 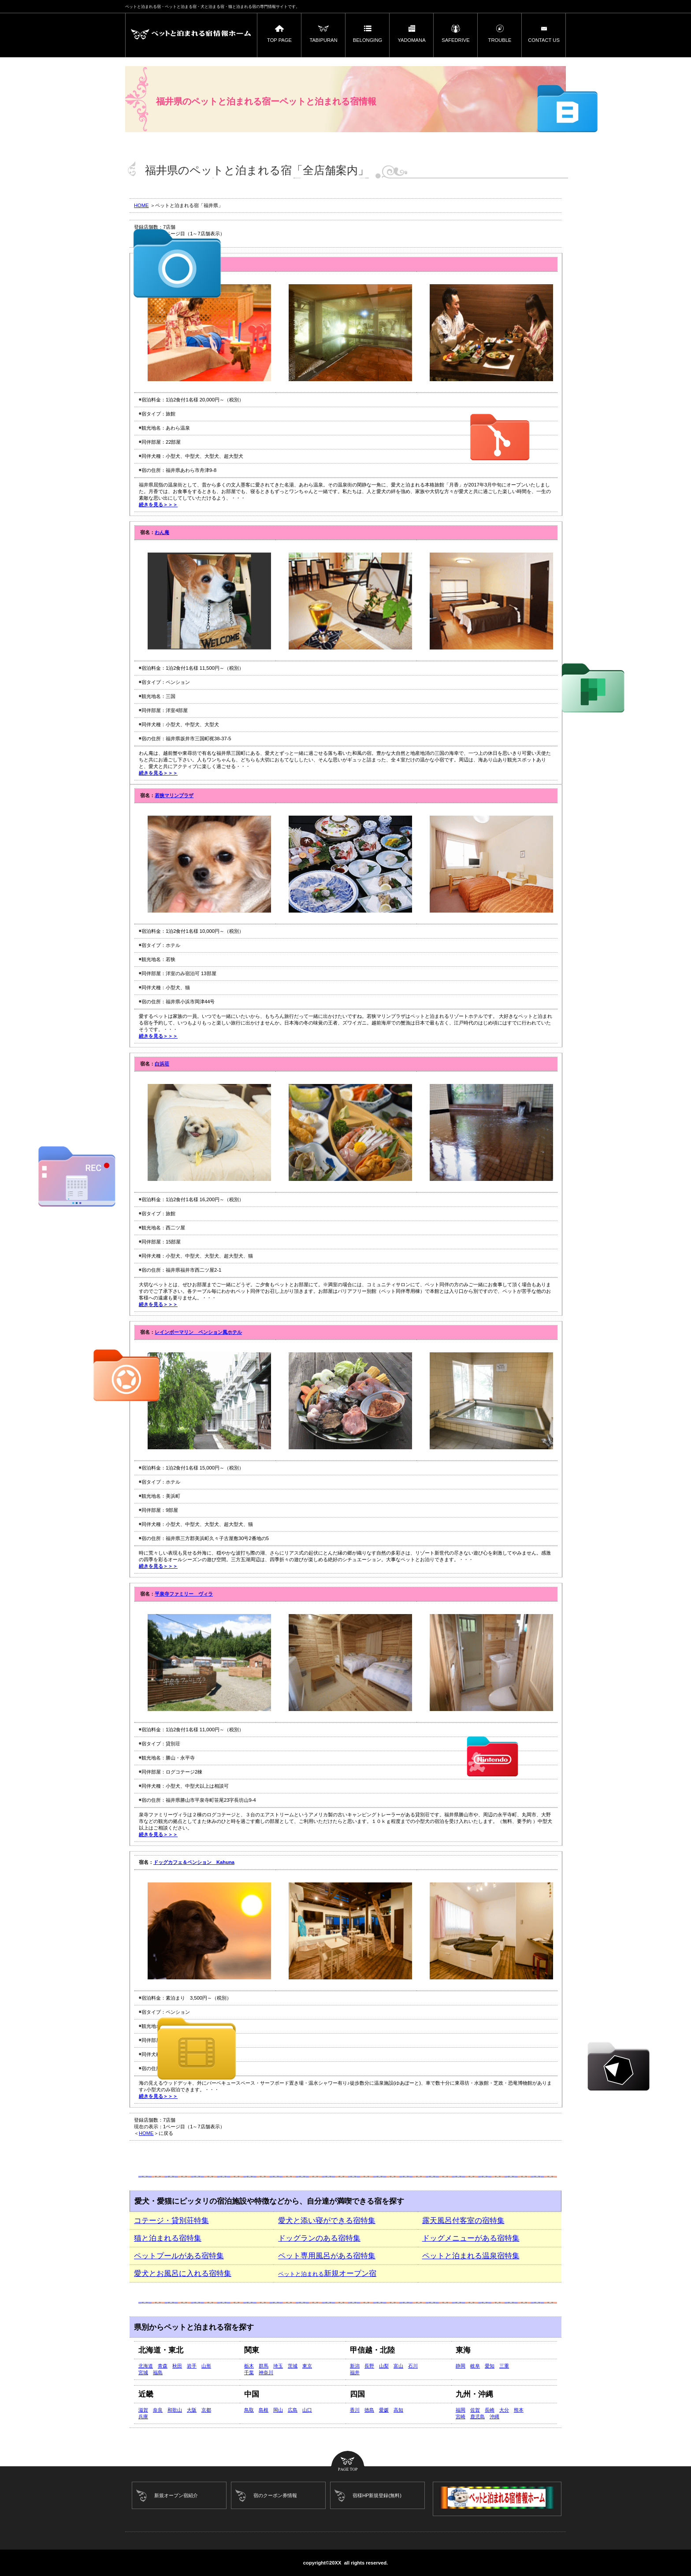 I want to click on open crystal or gem-related files folder, so click(x=618, y=2068).